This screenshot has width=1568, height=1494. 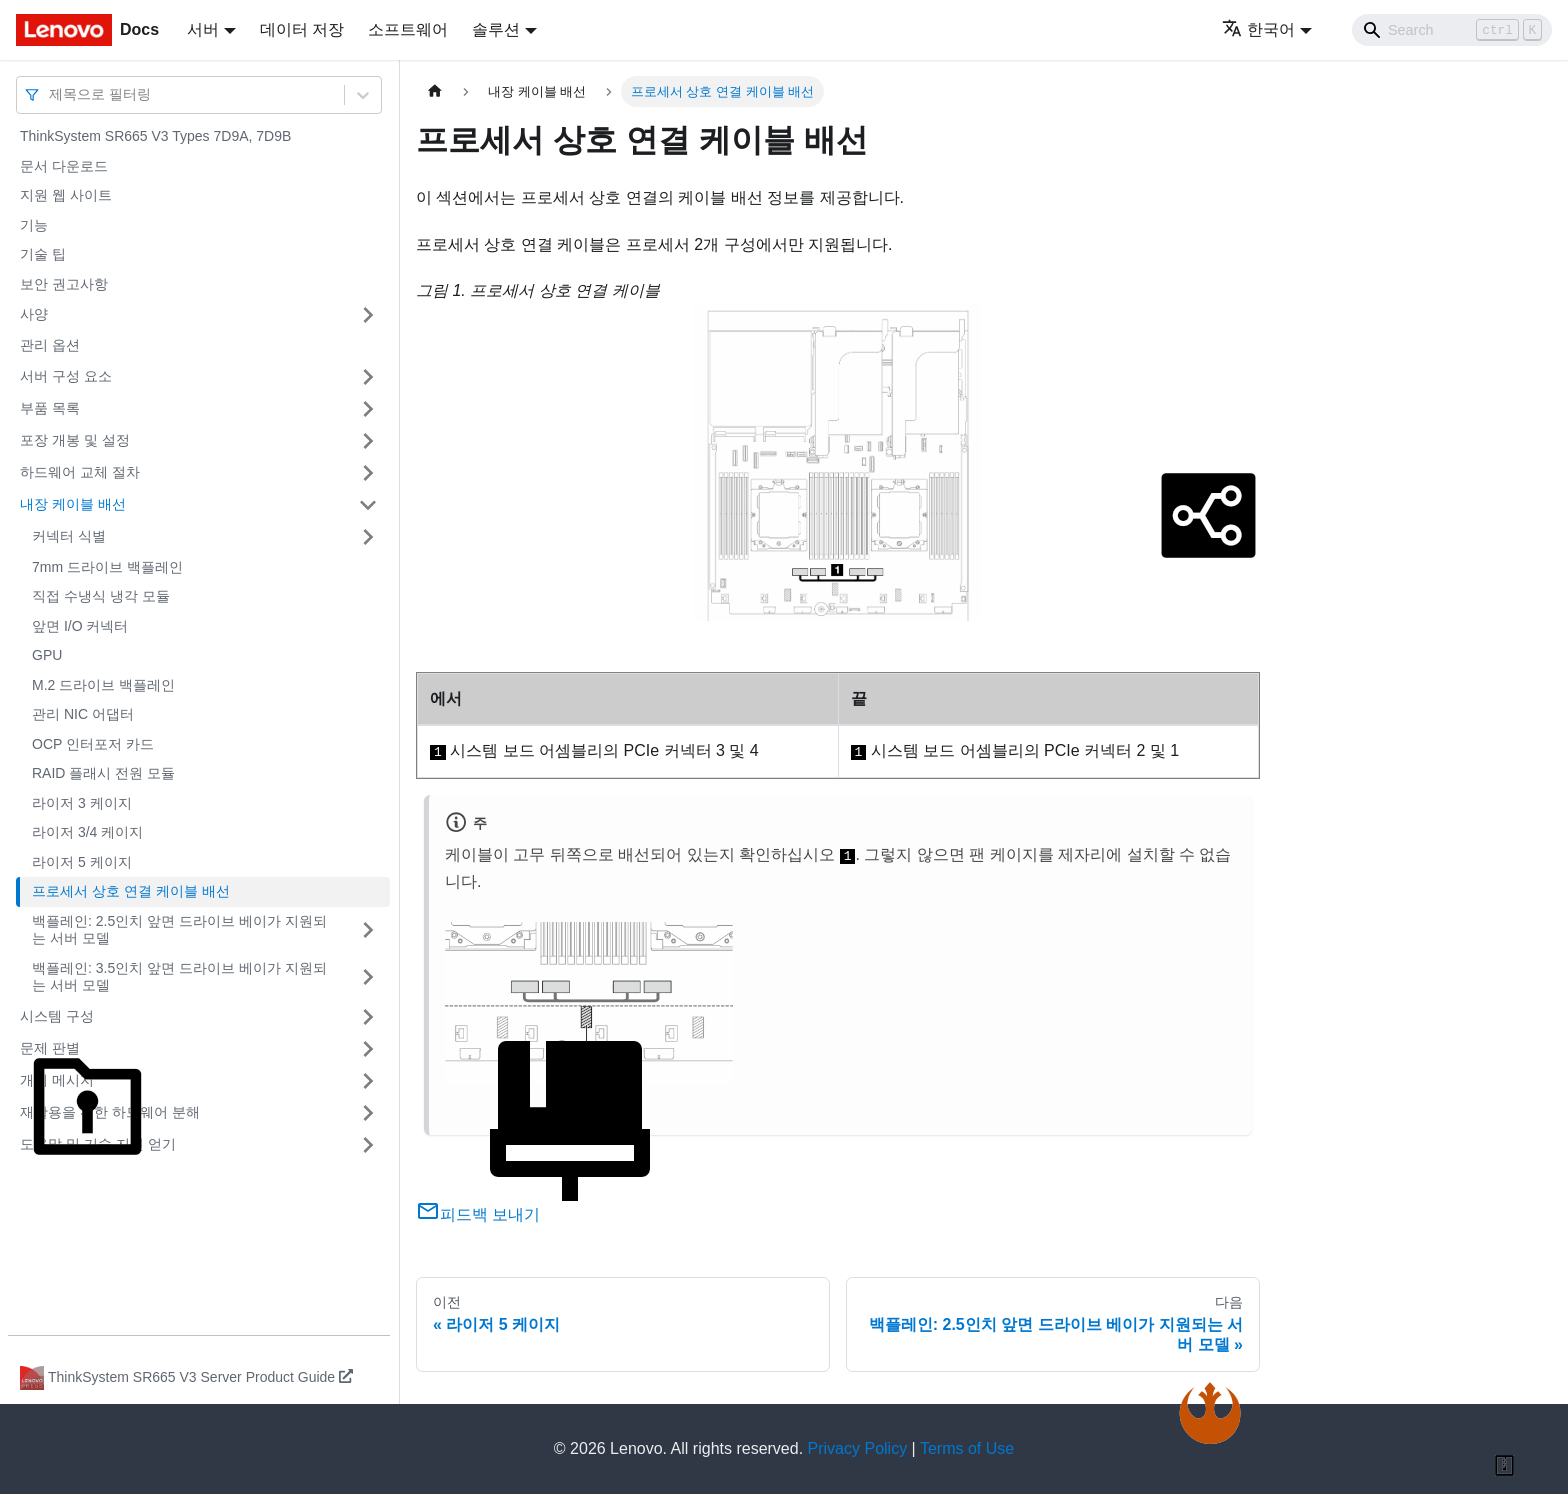 I want to click on view on StackShare, so click(x=1208, y=515).